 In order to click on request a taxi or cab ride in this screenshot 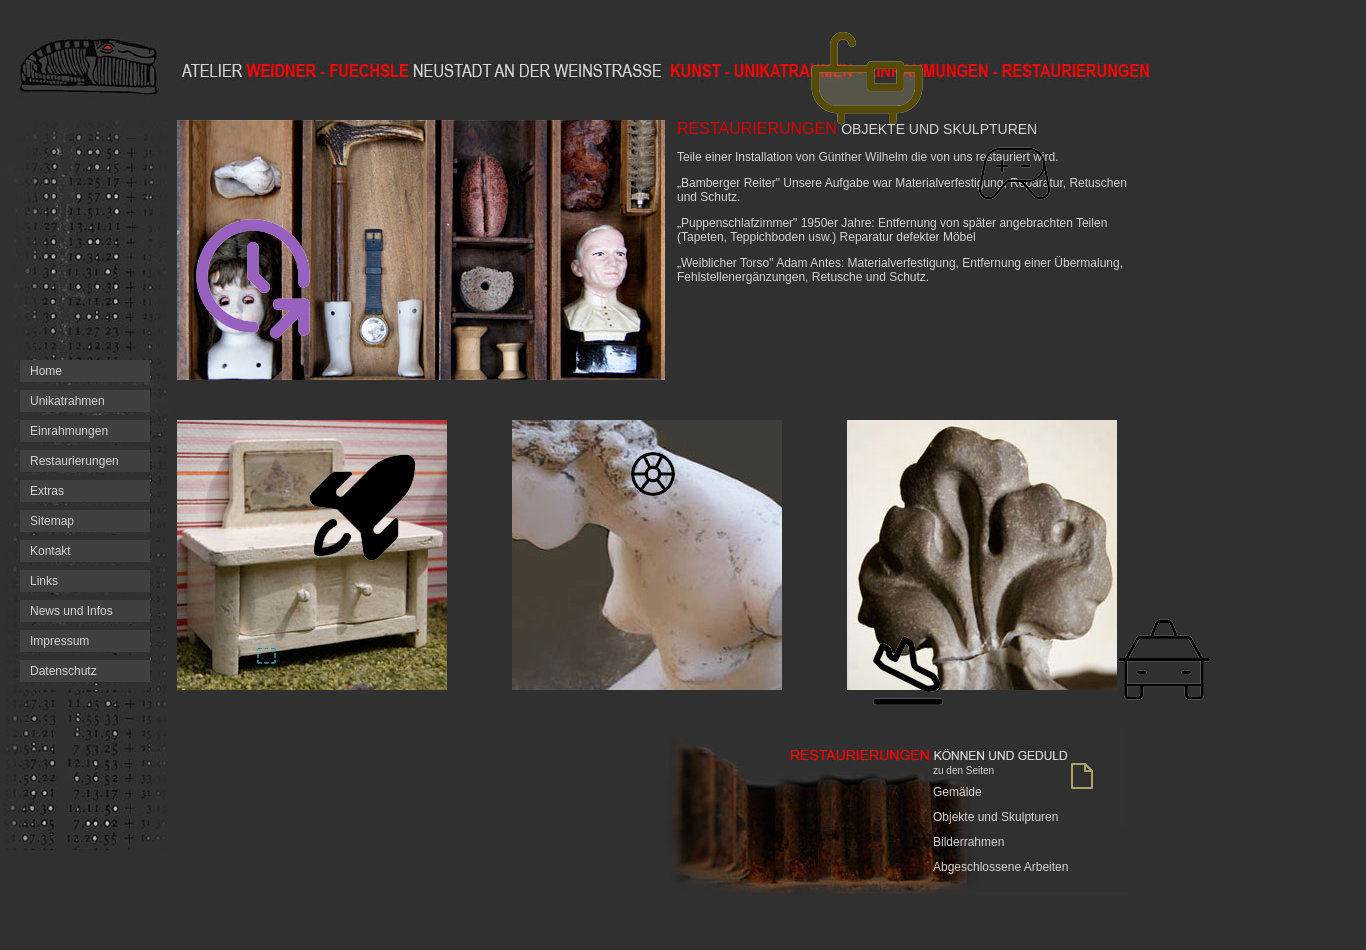, I will do `click(1164, 666)`.